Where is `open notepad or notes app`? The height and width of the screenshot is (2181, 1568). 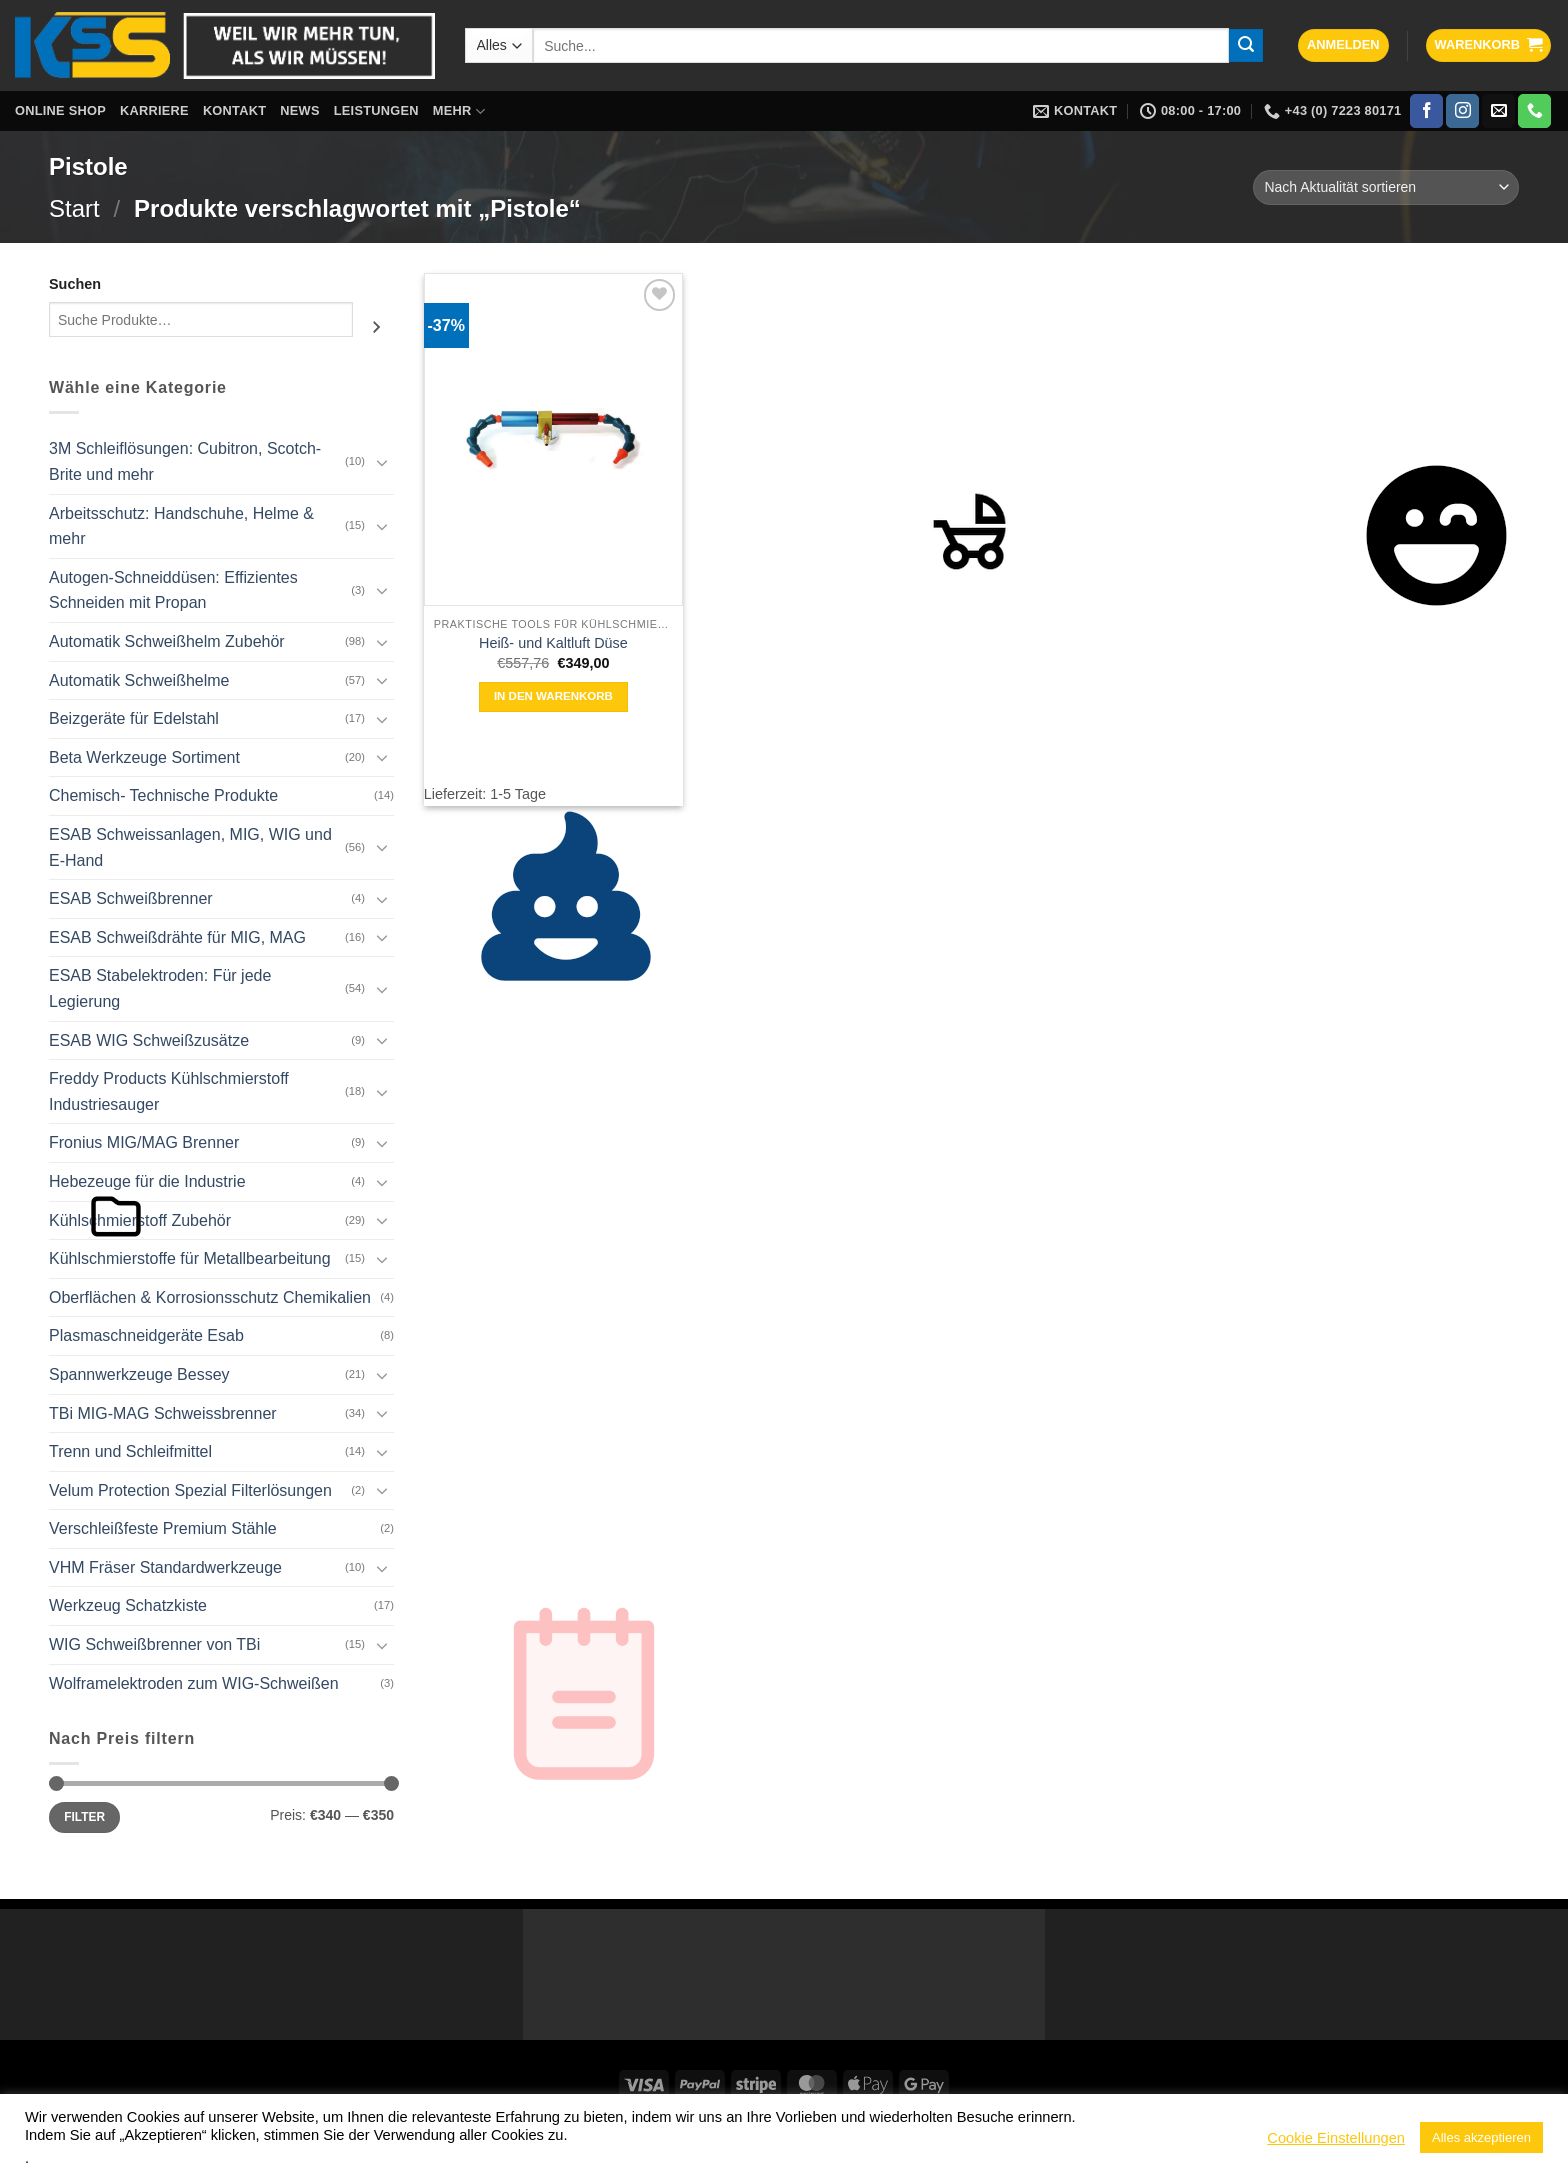
open notepad or notes app is located at coordinates (584, 1697).